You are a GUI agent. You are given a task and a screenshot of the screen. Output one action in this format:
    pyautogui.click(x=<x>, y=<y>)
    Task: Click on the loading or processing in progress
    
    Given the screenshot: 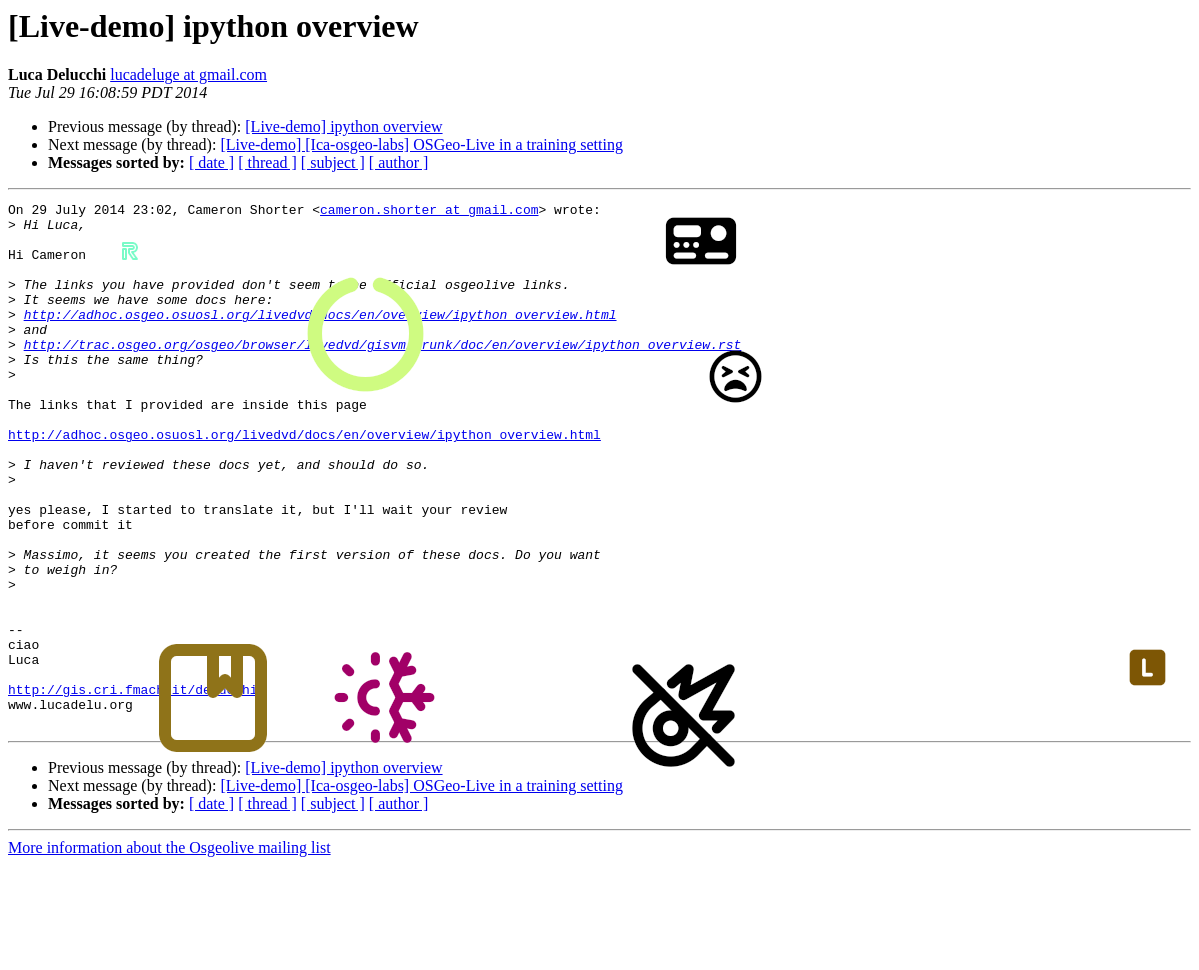 What is the action you would take?
    pyautogui.click(x=365, y=333)
    